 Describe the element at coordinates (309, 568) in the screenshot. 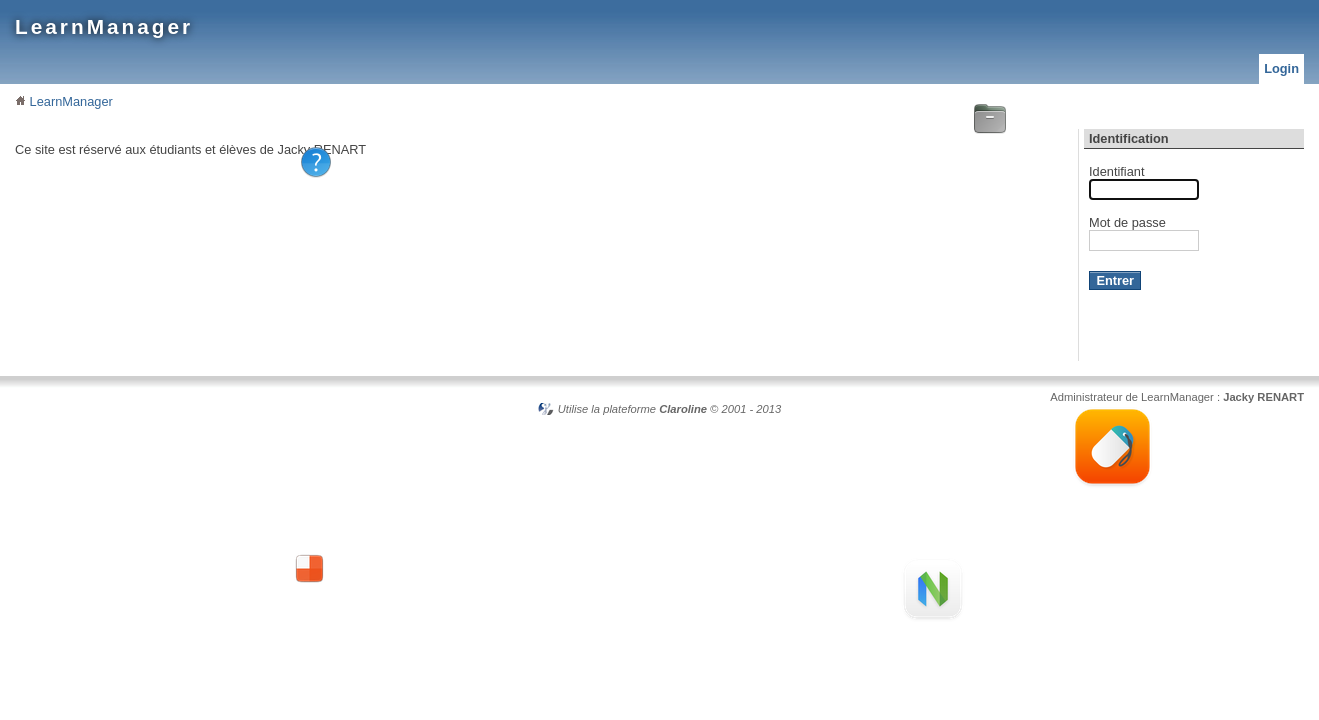

I see `switch to the top-left workspace` at that location.